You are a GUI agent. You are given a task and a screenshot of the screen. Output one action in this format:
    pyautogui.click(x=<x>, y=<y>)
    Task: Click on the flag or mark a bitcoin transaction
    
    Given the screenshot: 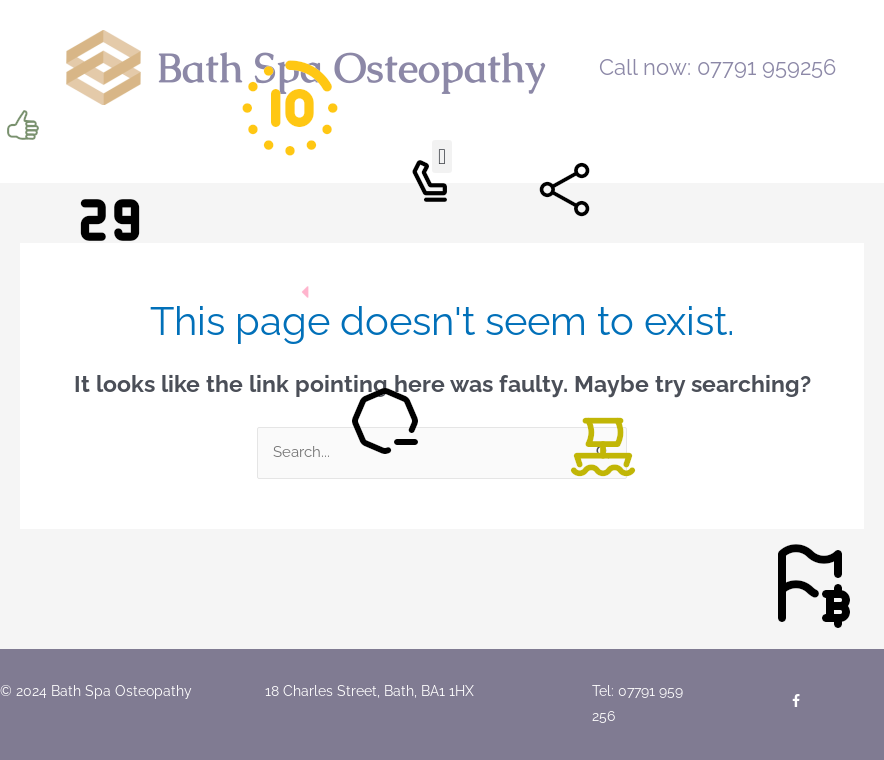 What is the action you would take?
    pyautogui.click(x=810, y=582)
    